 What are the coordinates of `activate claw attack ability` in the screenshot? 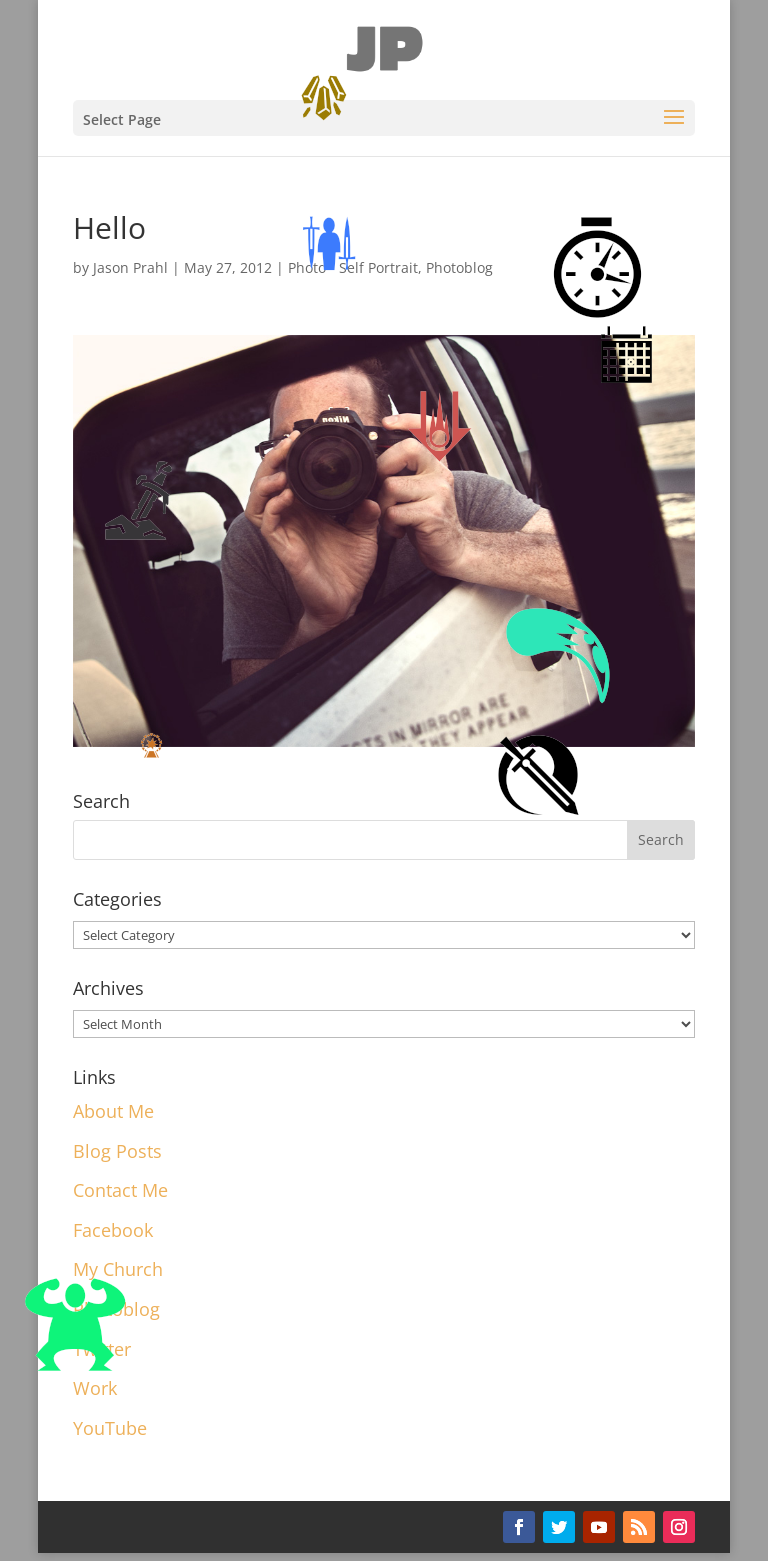 It's located at (558, 658).